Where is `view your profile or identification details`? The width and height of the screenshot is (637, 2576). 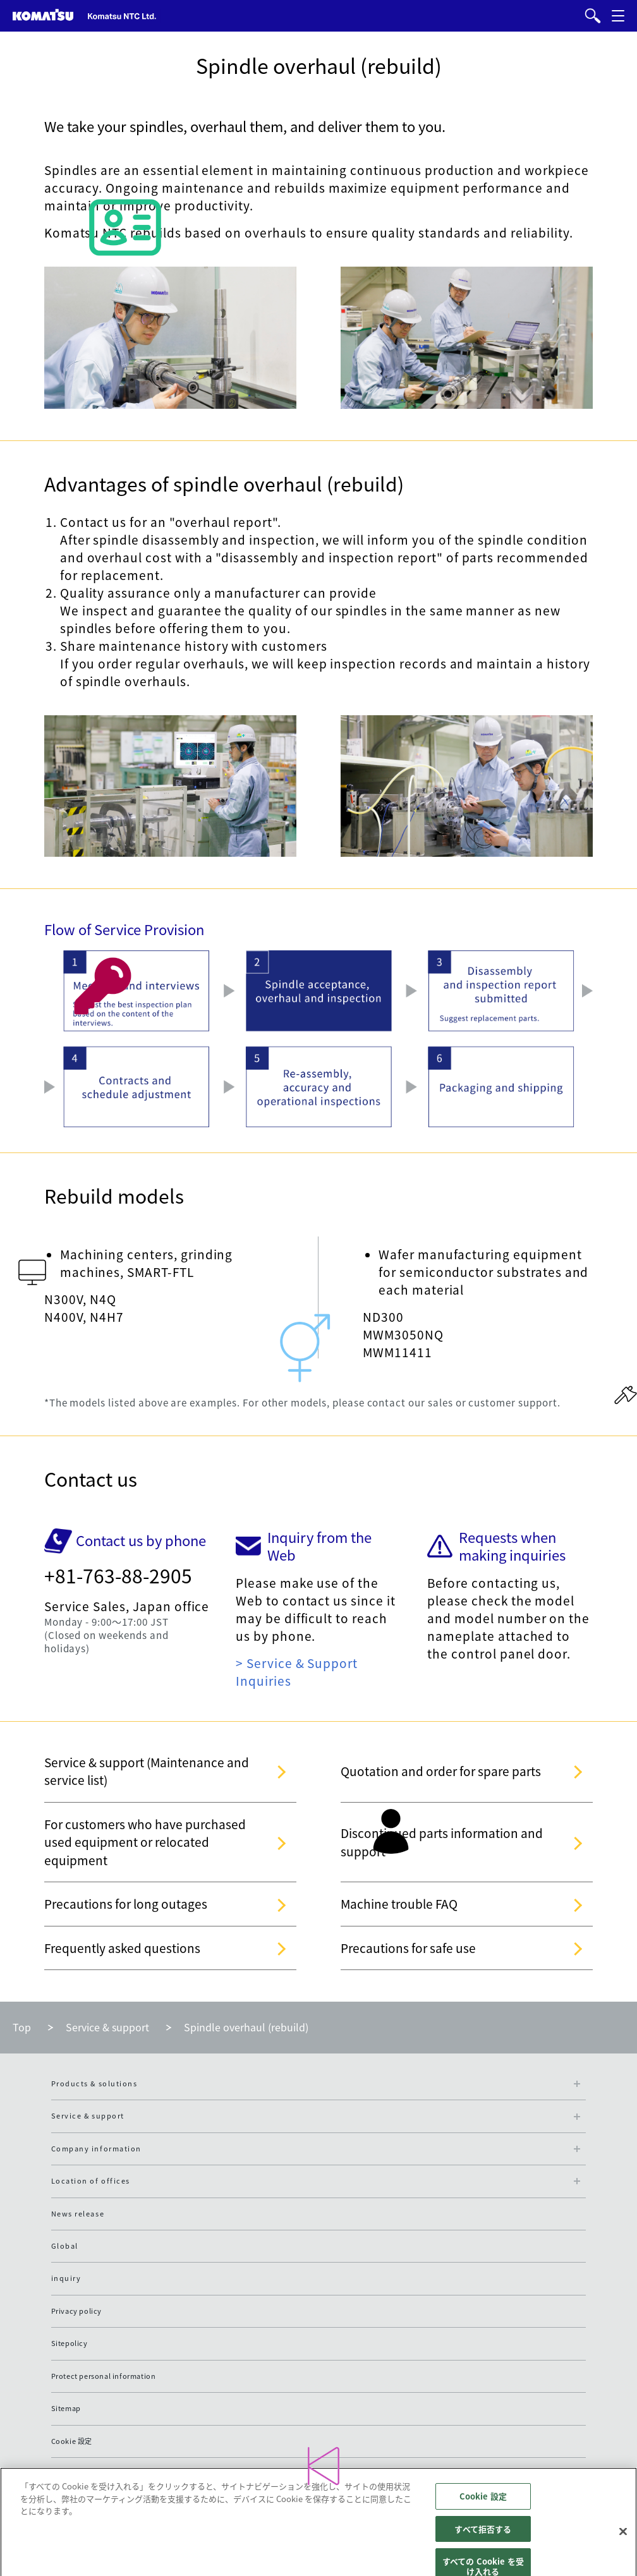
view your profile or identification details is located at coordinates (125, 227).